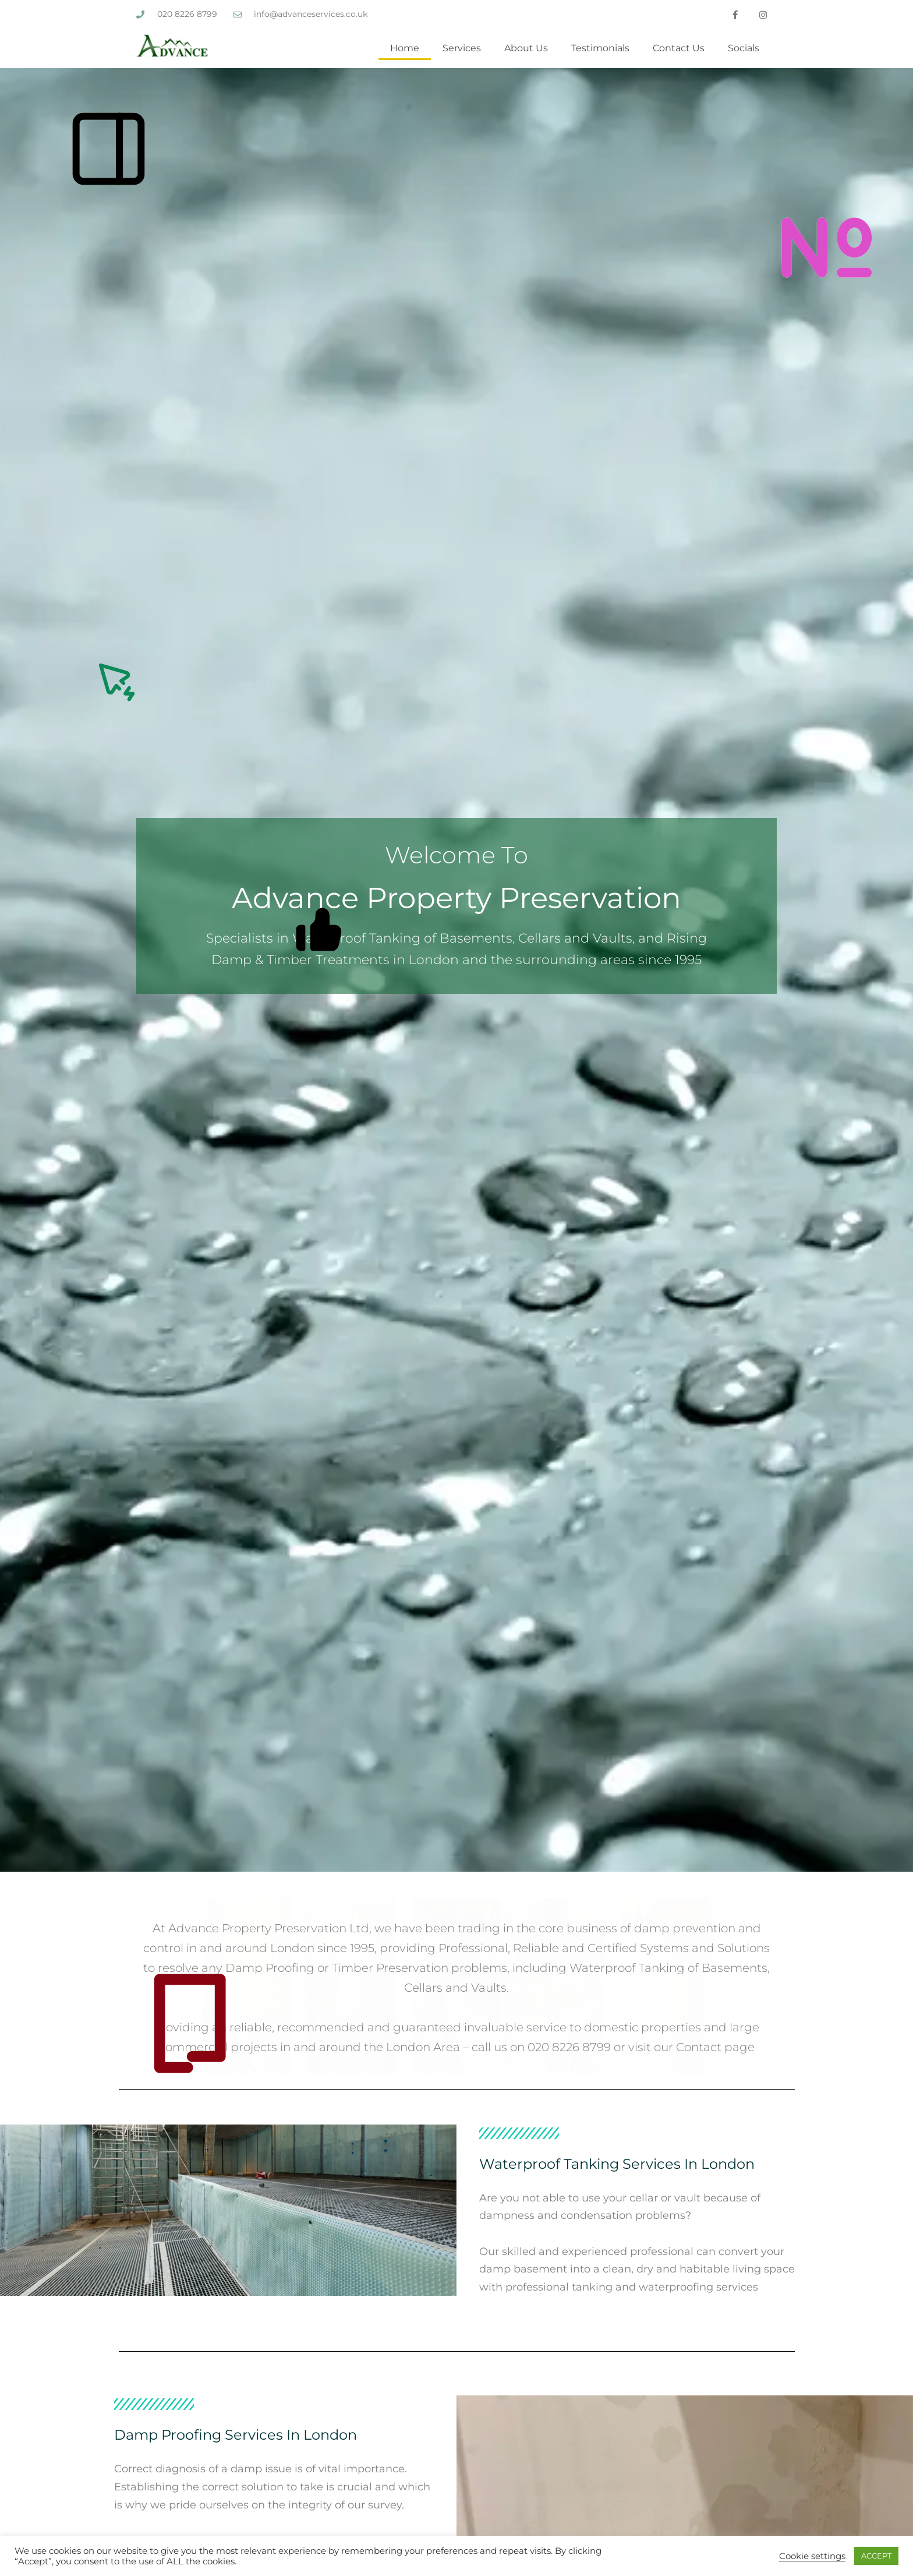 The height and width of the screenshot is (2576, 913). I want to click on pagekit CMS brand logo, so click(187, 2023).